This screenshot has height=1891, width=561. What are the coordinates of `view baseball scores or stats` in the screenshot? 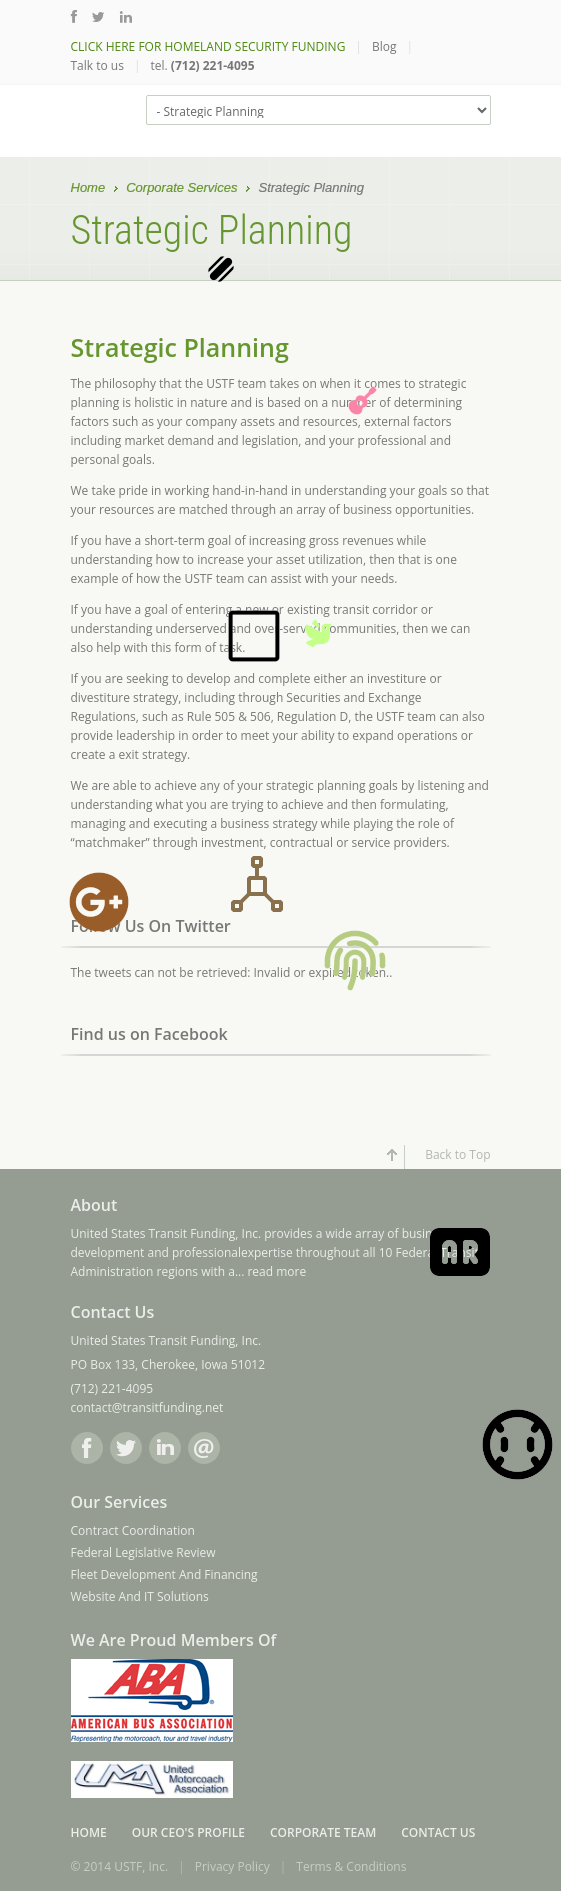 It's located at (517, 1444).